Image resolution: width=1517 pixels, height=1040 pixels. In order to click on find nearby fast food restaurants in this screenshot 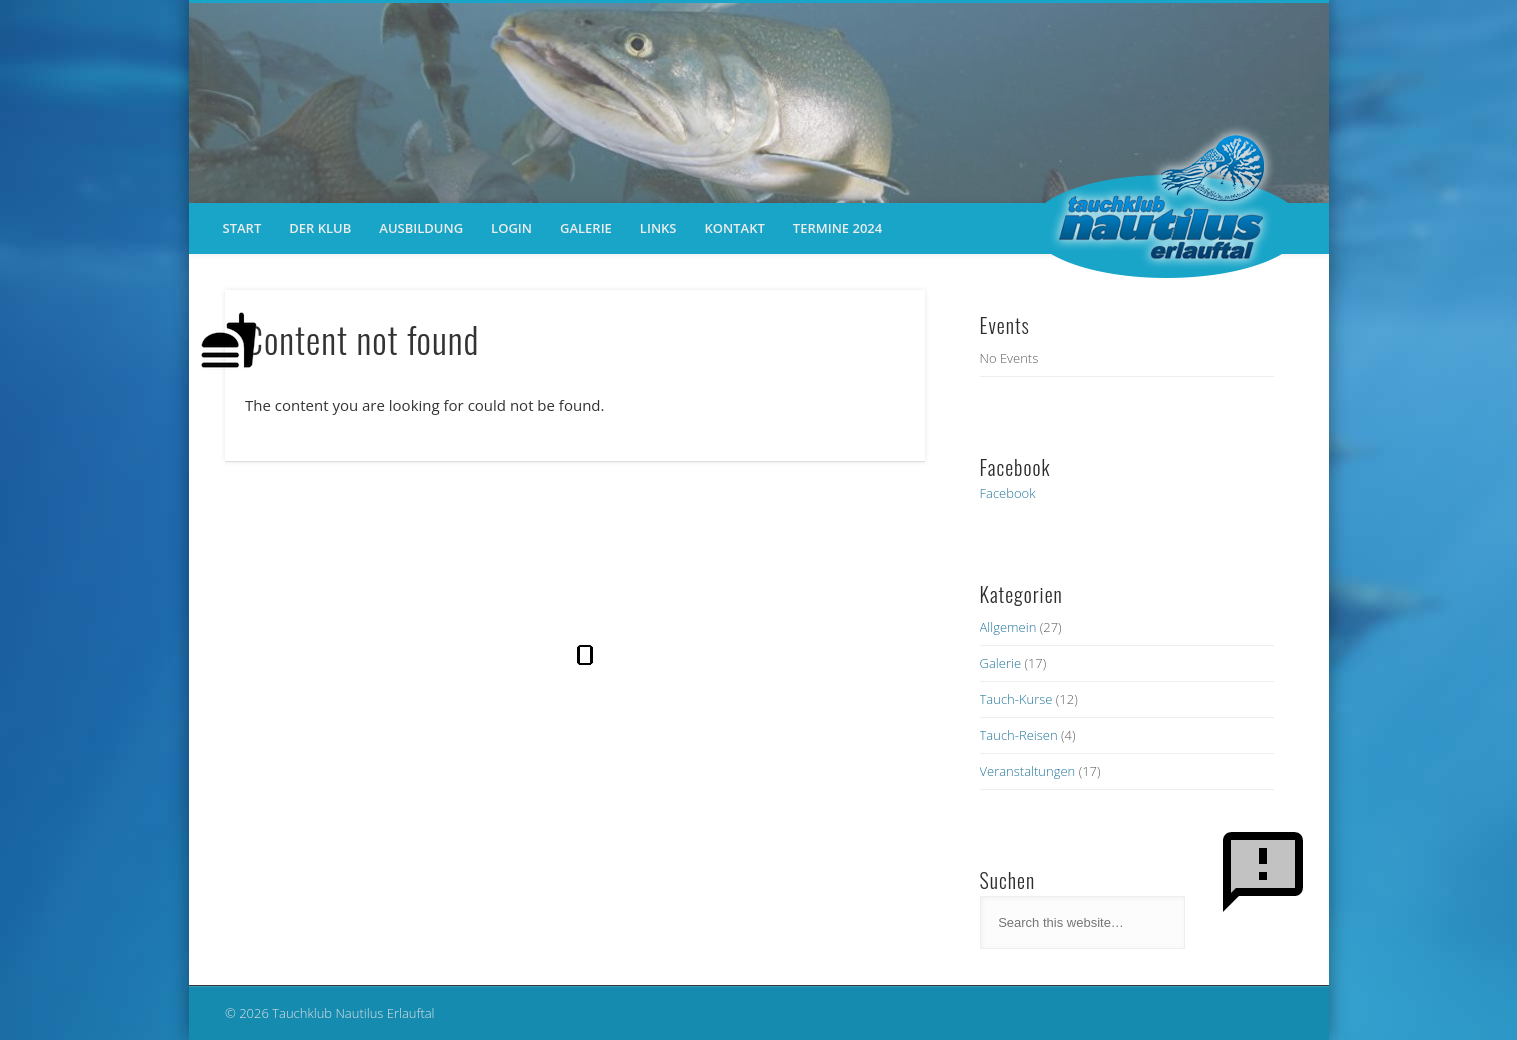, I will do `click(229, 340)`.